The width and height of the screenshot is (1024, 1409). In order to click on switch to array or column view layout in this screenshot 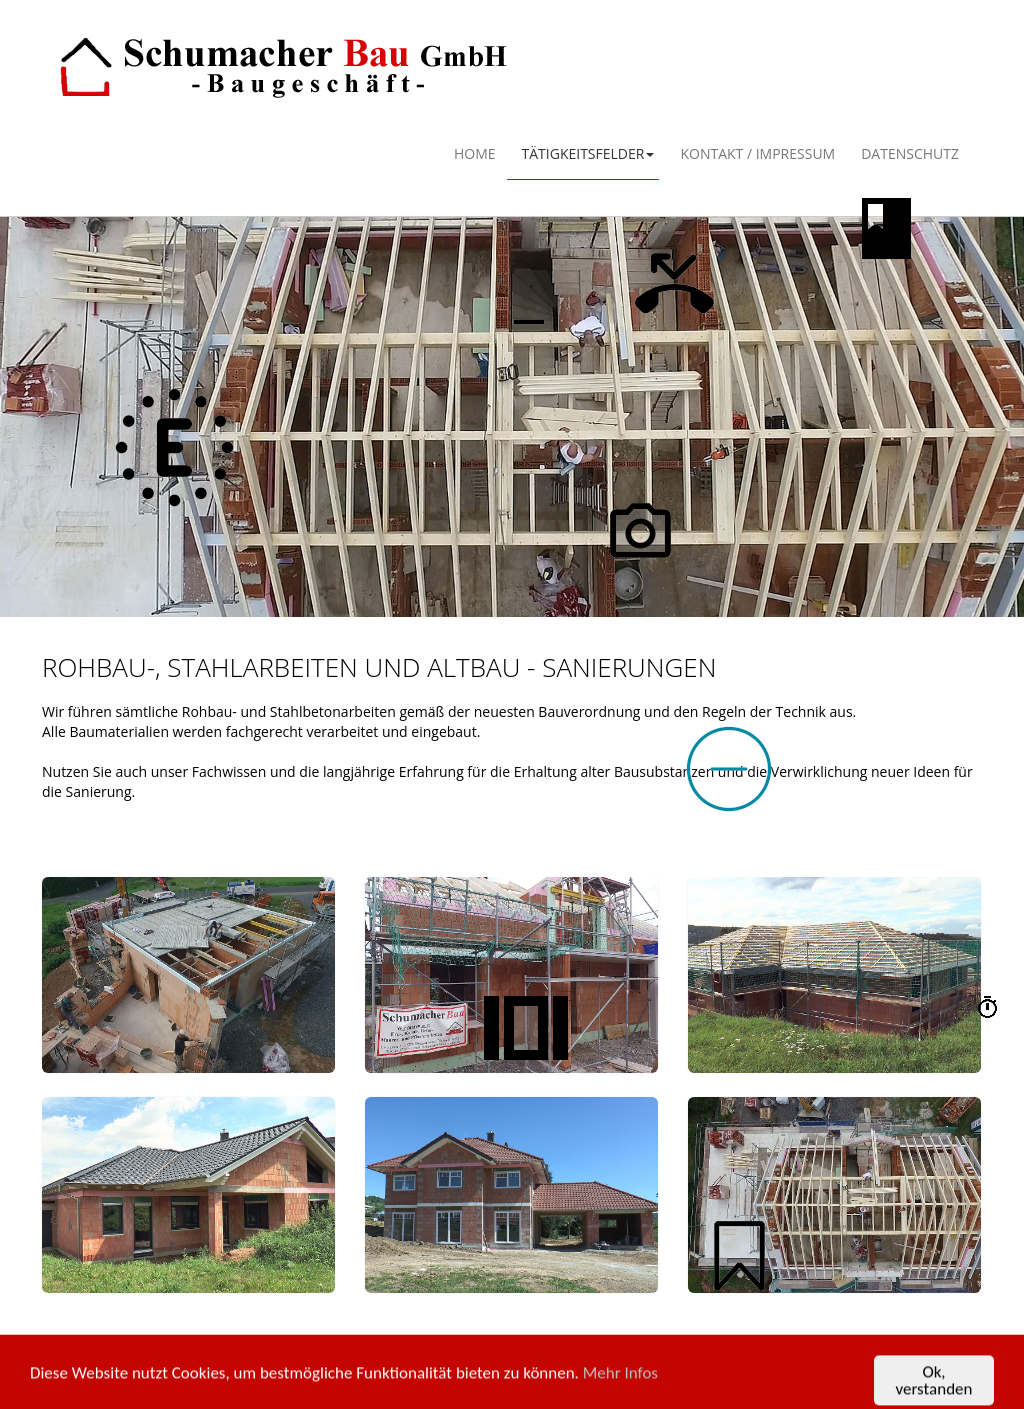, I will do `click(523, 1030)`.